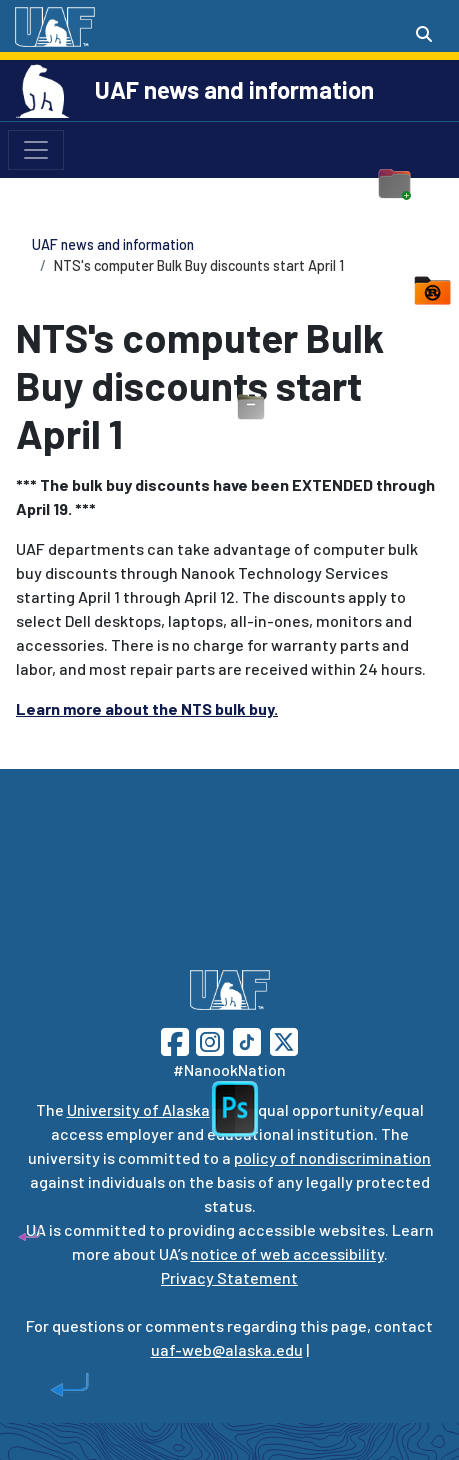  What do you see at coordinates (394, 183) in the screenshot?
I see `create a new folder` at bounding box center [394, 183].